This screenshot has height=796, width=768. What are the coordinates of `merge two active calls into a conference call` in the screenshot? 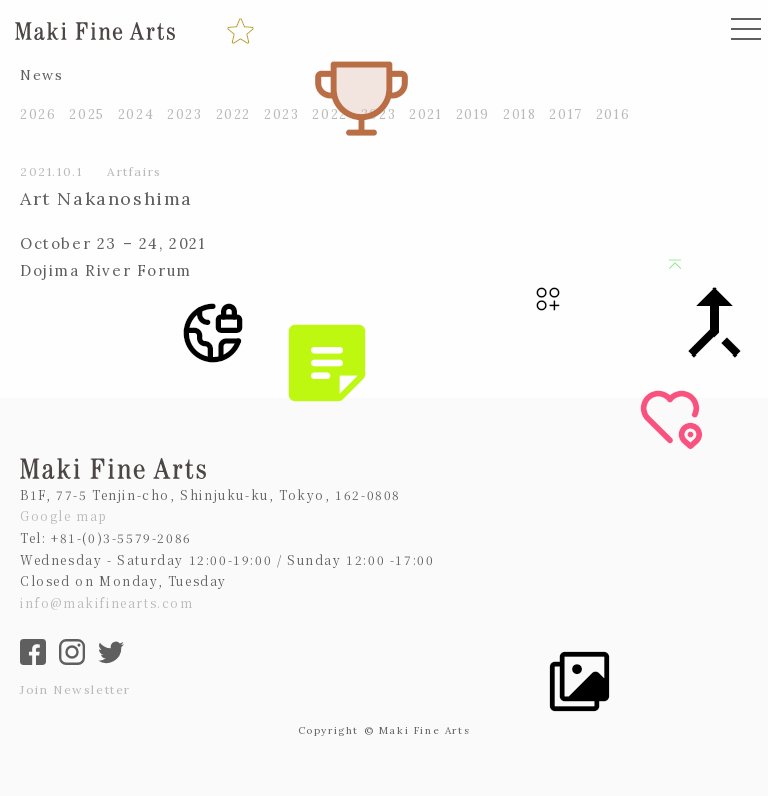 It's located at (714, 322).